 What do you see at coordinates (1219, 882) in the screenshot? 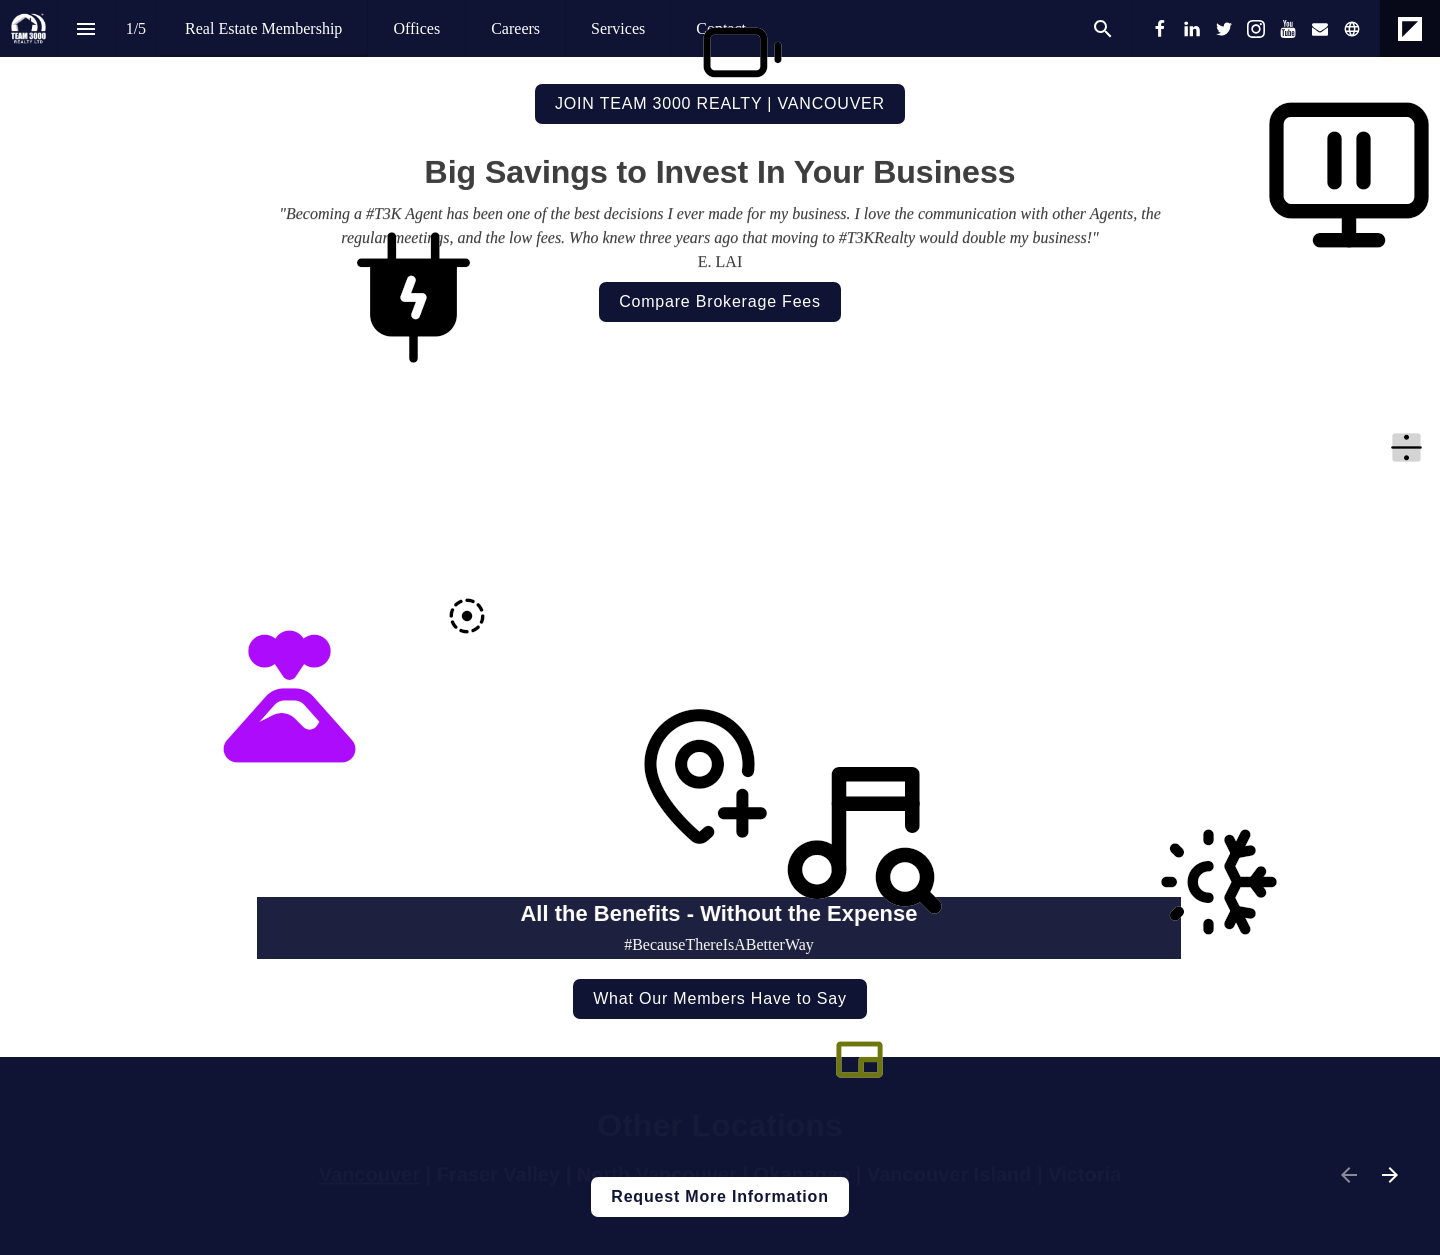
I see `toggle between hot and cold temperature settings` at bounding box center [1219, 882].